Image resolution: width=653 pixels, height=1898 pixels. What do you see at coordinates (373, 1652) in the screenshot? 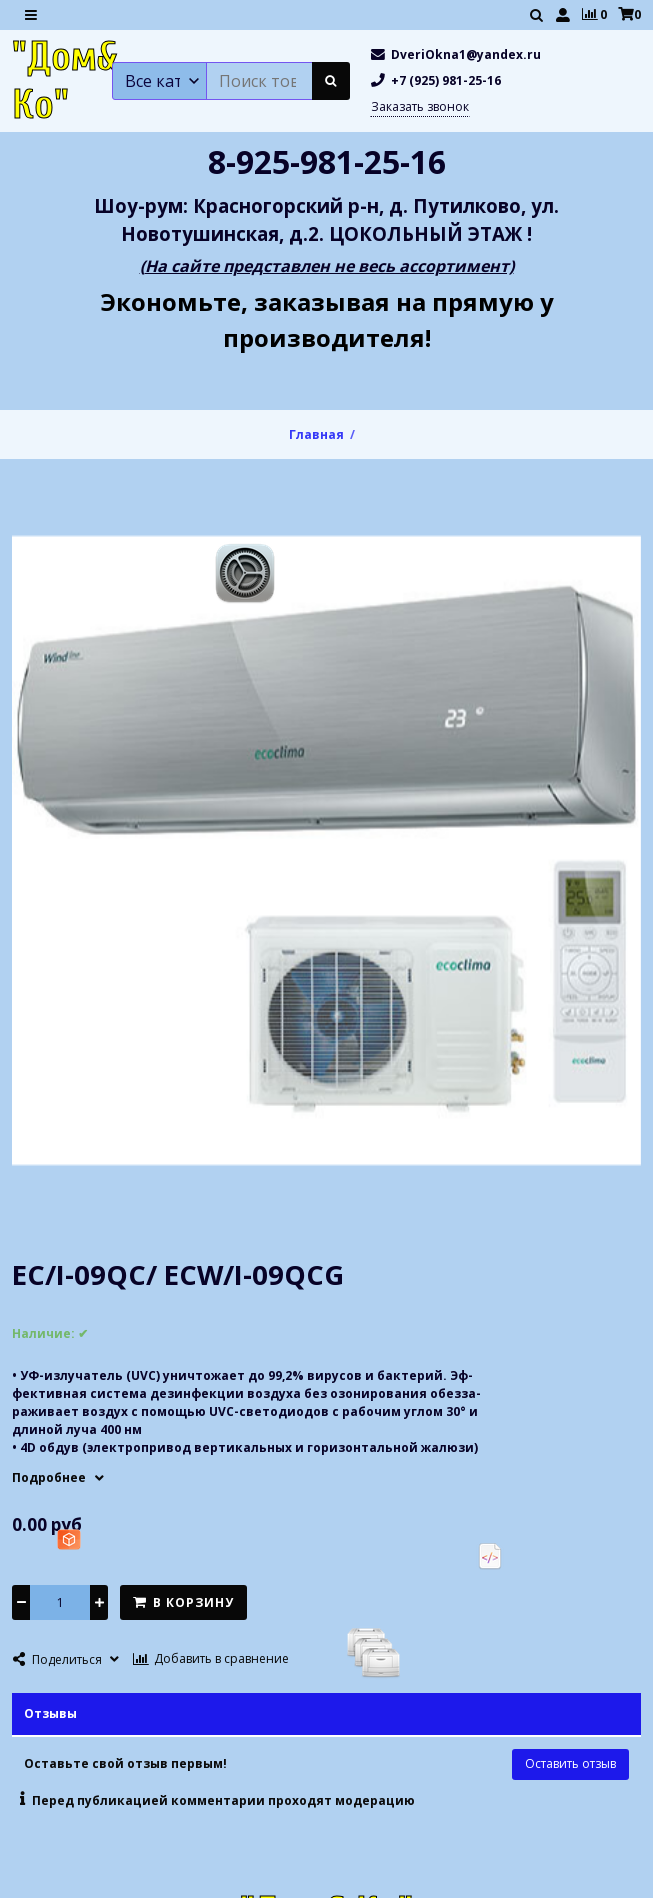
I see `access shared printer pool or network printers` at bounding box center [373, 1652].